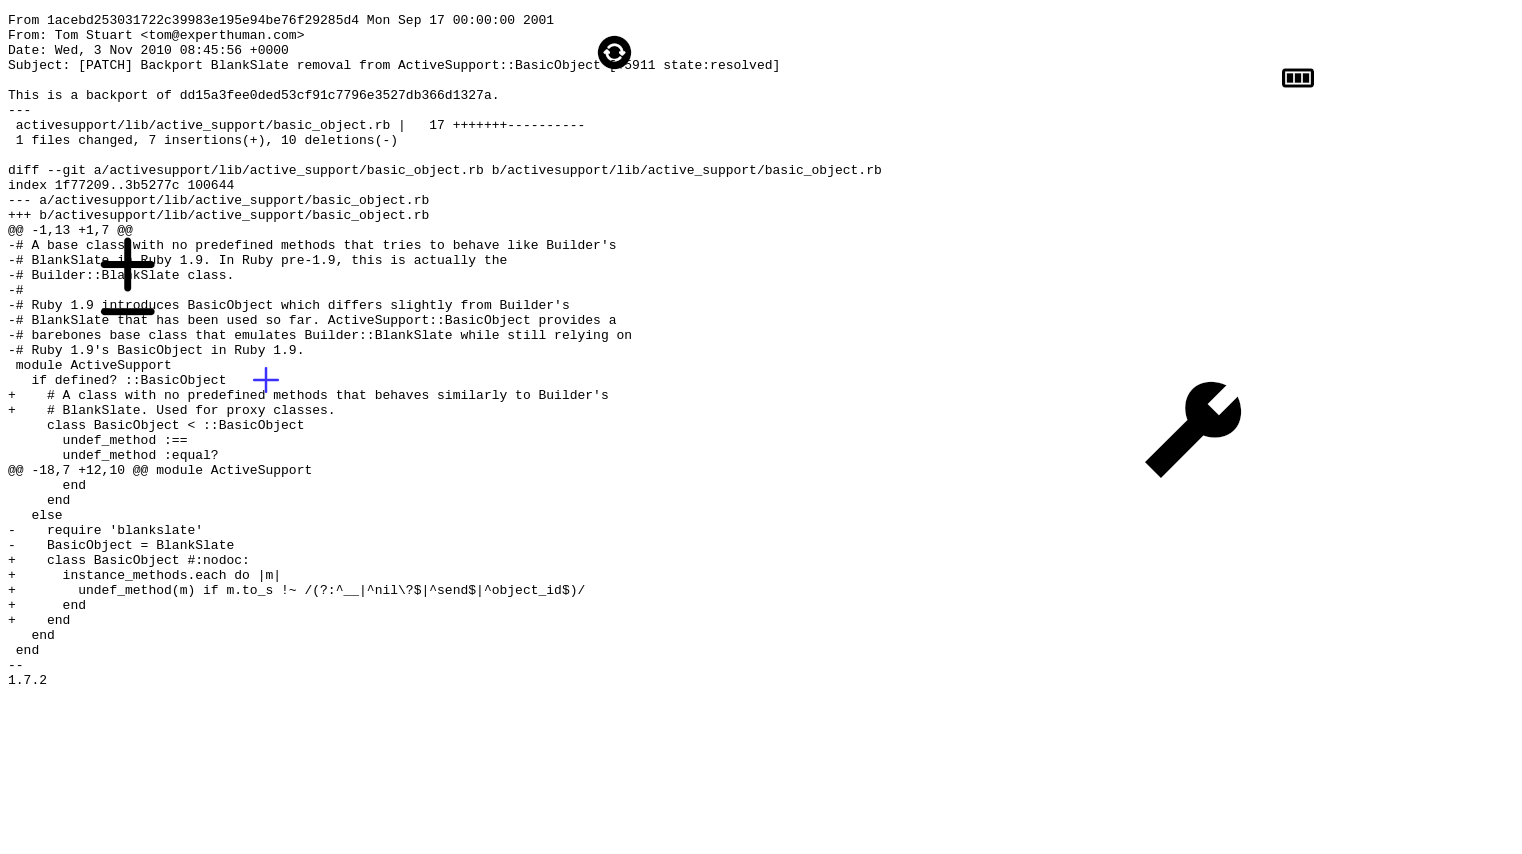  What do you see at coordinates (126, 277) in the screenshot?
I see `view code differences or changes` at bounding box center [126, 277].